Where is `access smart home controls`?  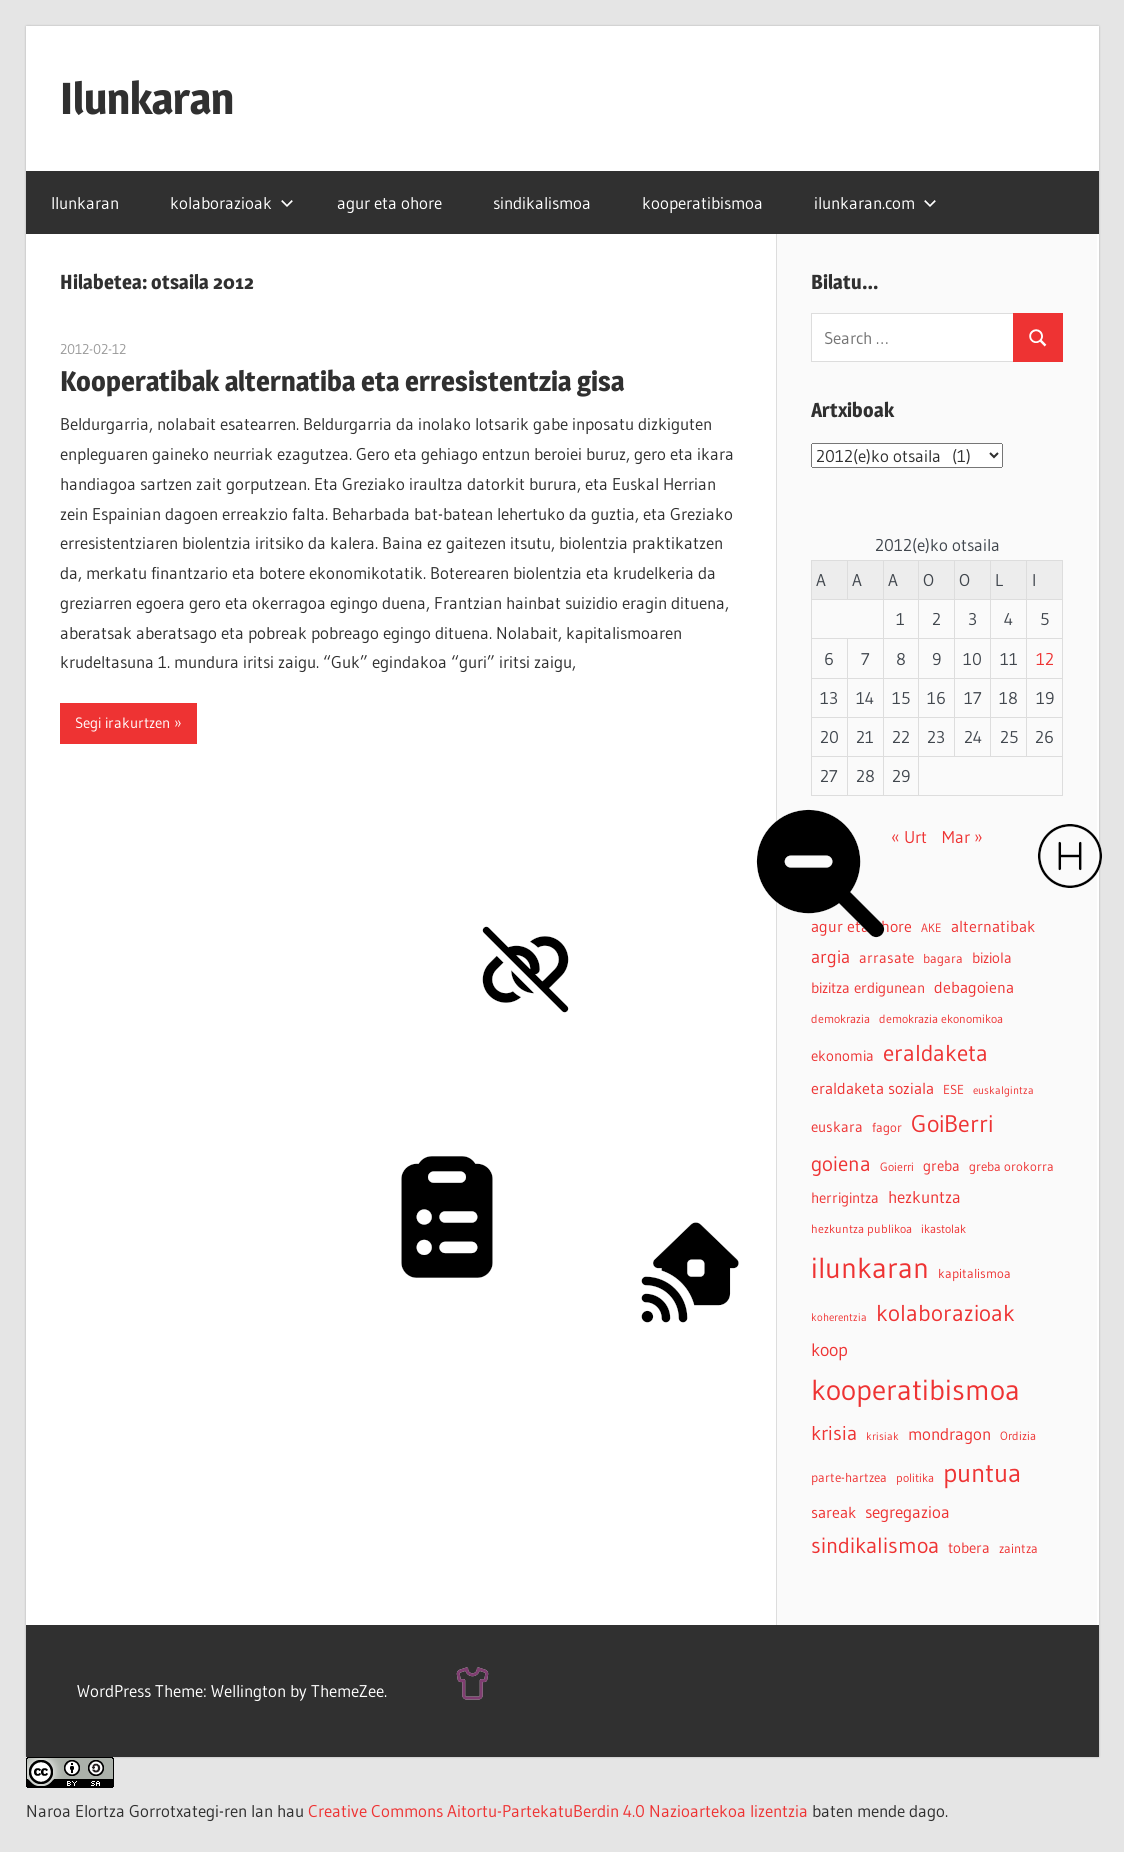 access smart home controls is located at coordinates (693, 1271).